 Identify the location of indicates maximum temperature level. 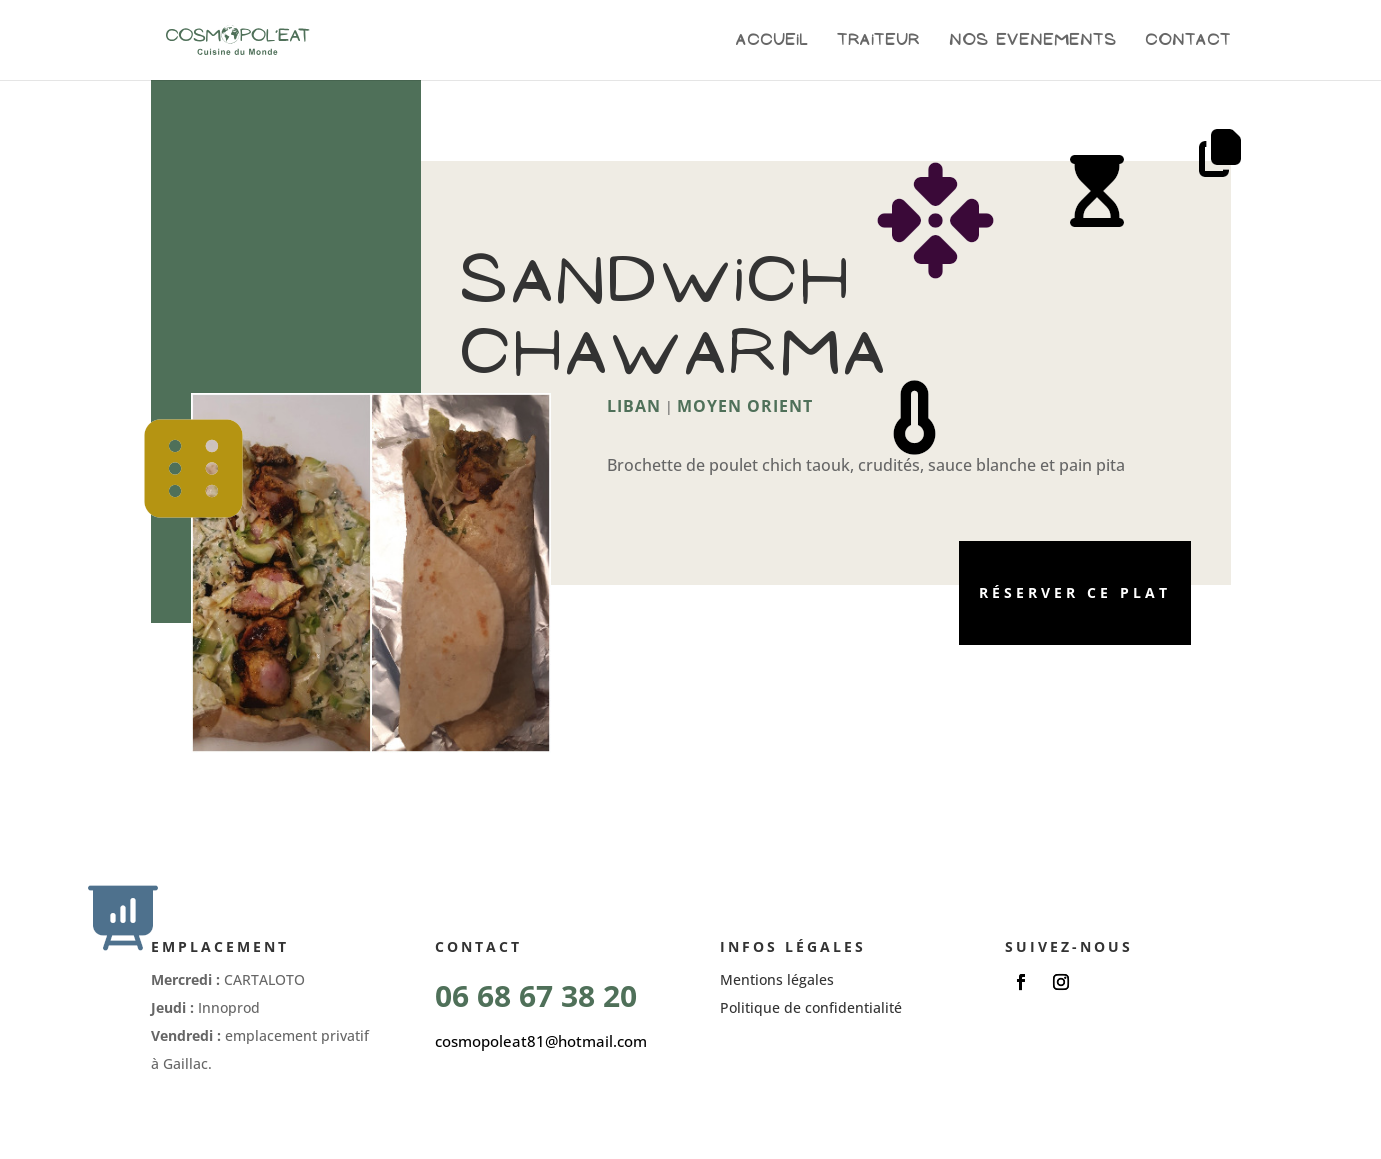
(914, 417).